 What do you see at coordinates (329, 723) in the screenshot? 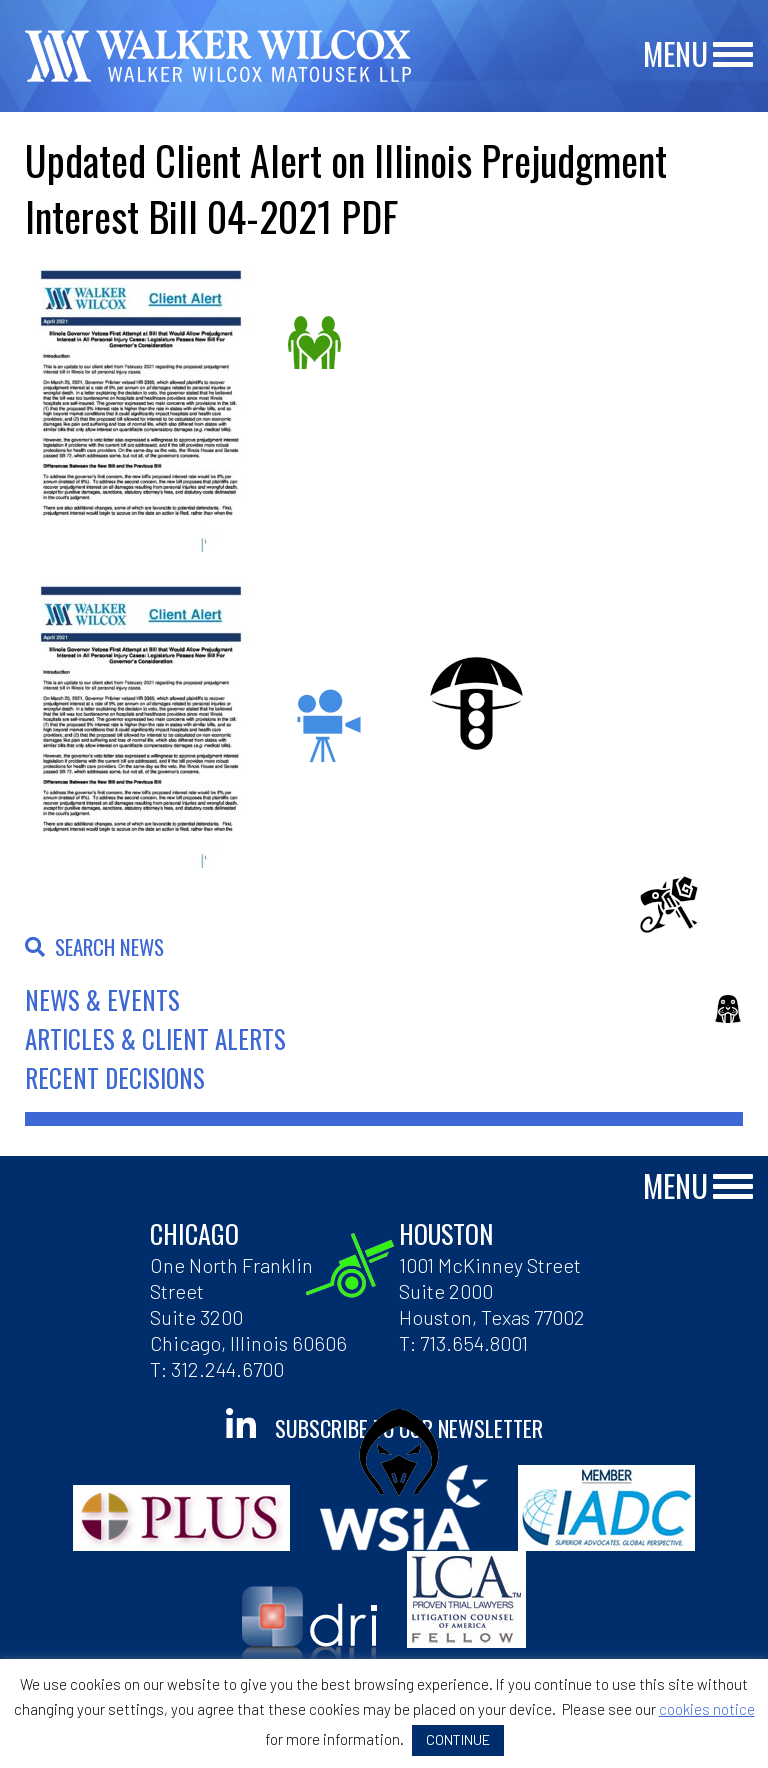
I see `access video or movie content` at bounding box center [329, 723].